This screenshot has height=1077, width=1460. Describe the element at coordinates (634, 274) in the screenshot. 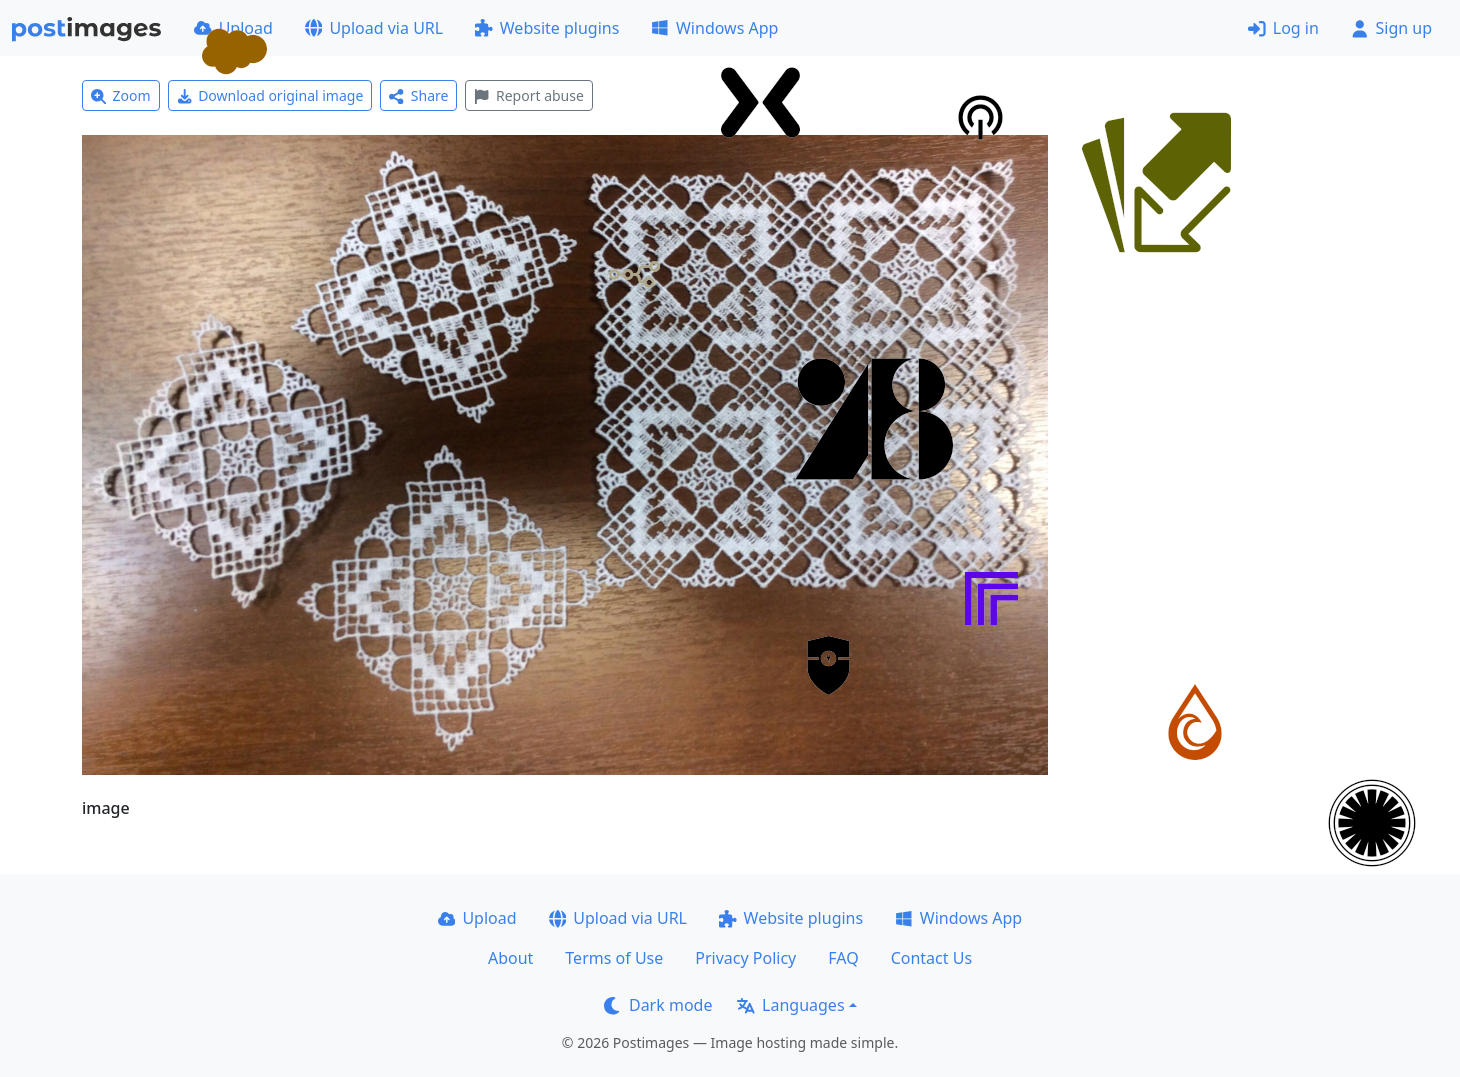

I see `open n8n workflow automation platform` at that location.